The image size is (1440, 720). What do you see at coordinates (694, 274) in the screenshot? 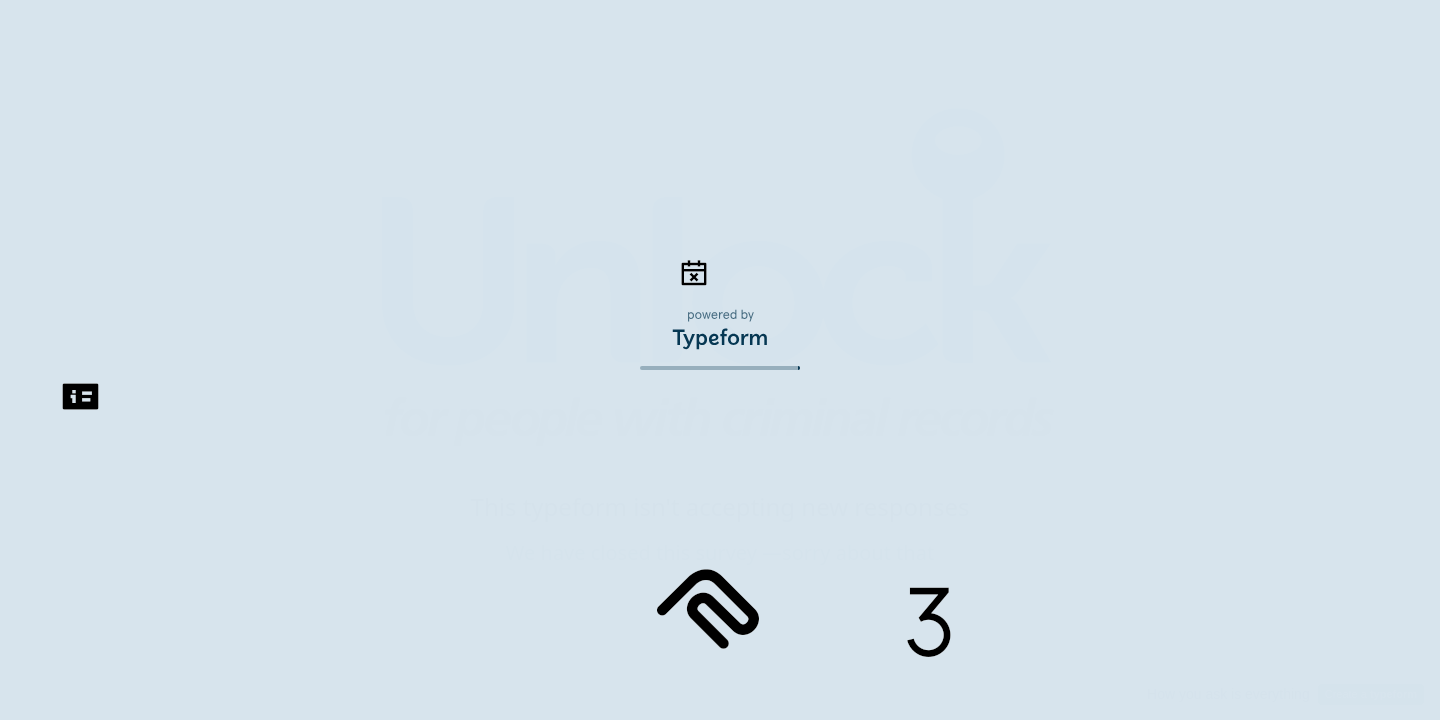
I see `cancel or delete a scheduled event` at bounding box center [694, 274].